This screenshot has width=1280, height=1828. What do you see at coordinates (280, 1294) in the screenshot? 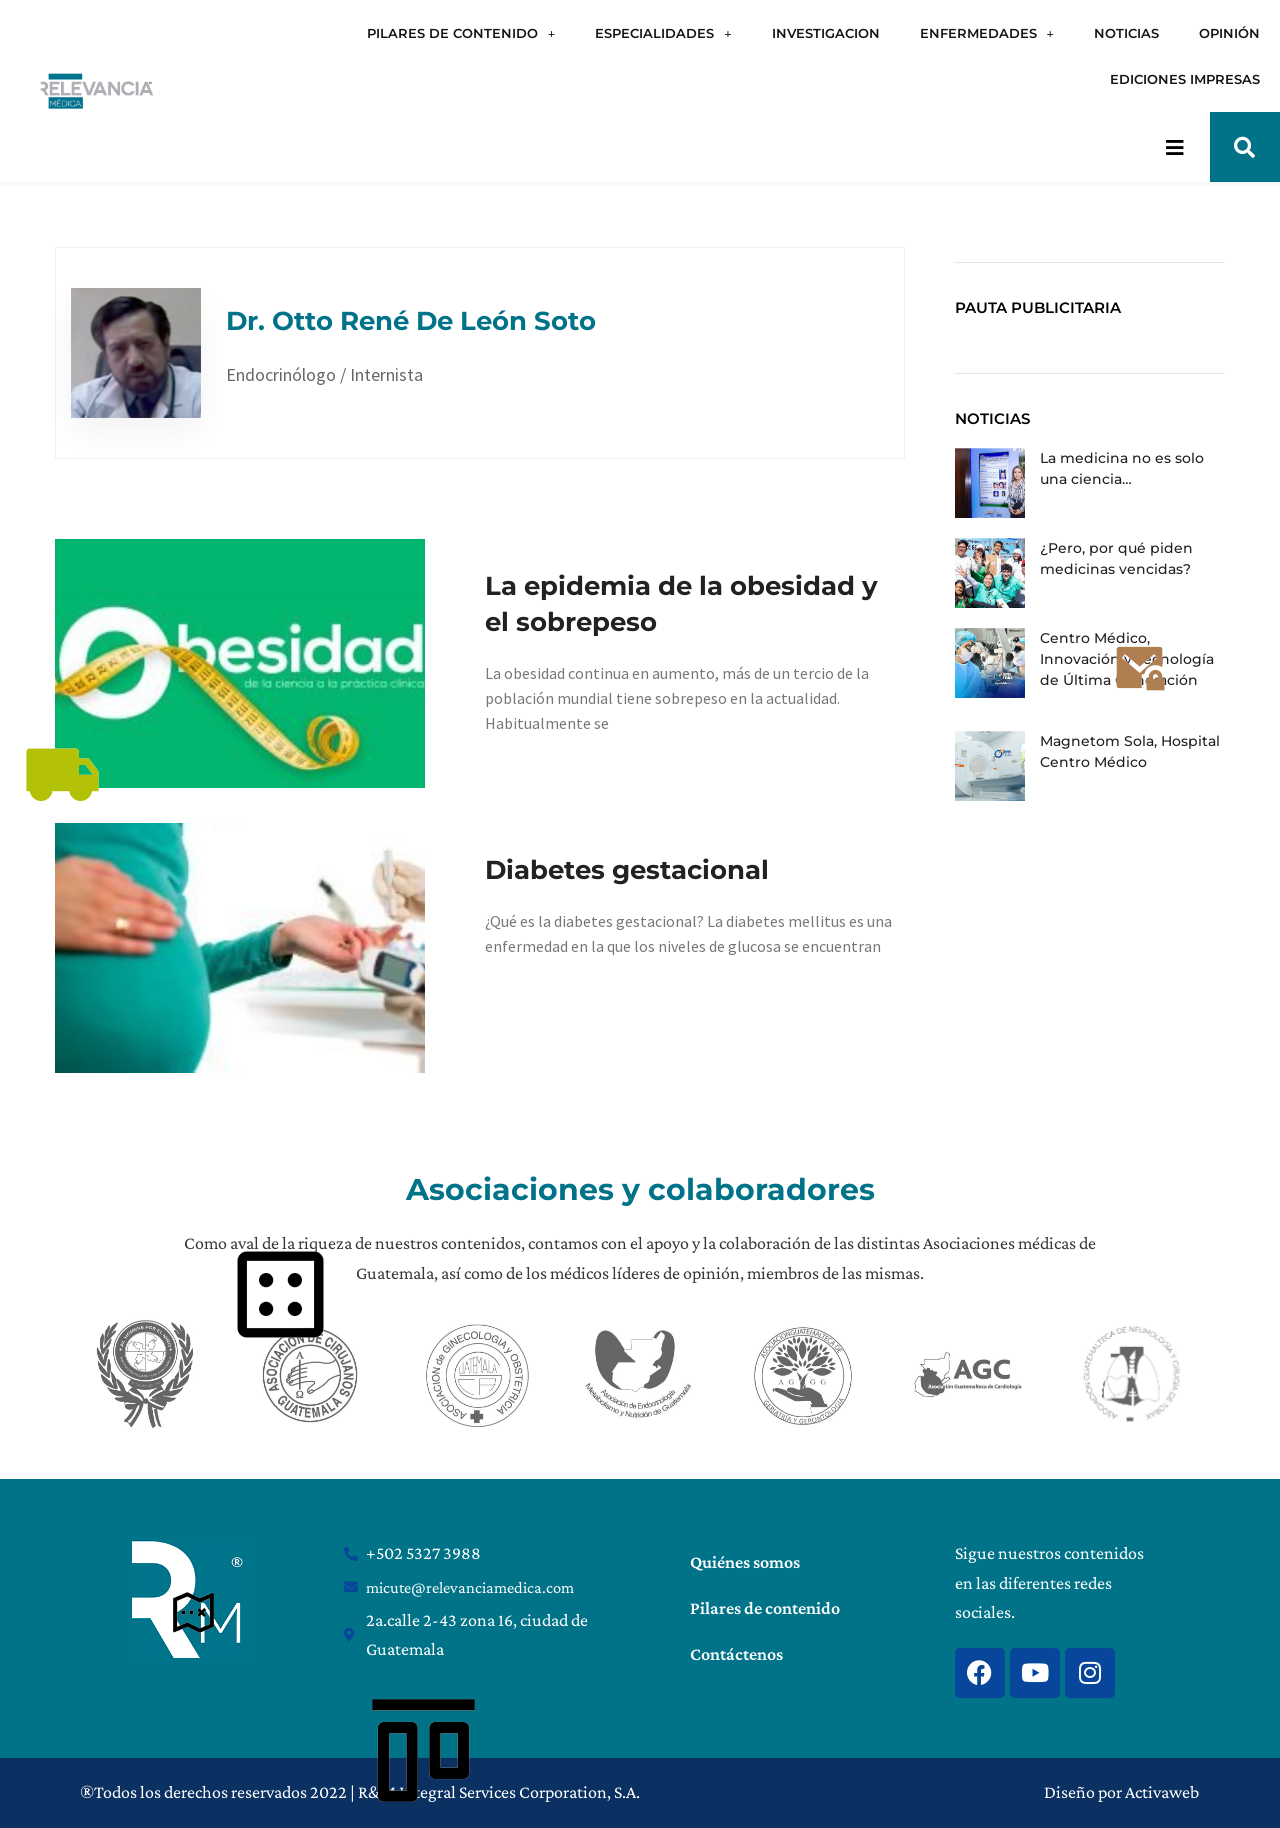
I see `randomize or shuffle content` at bounding box center [280, 1294].